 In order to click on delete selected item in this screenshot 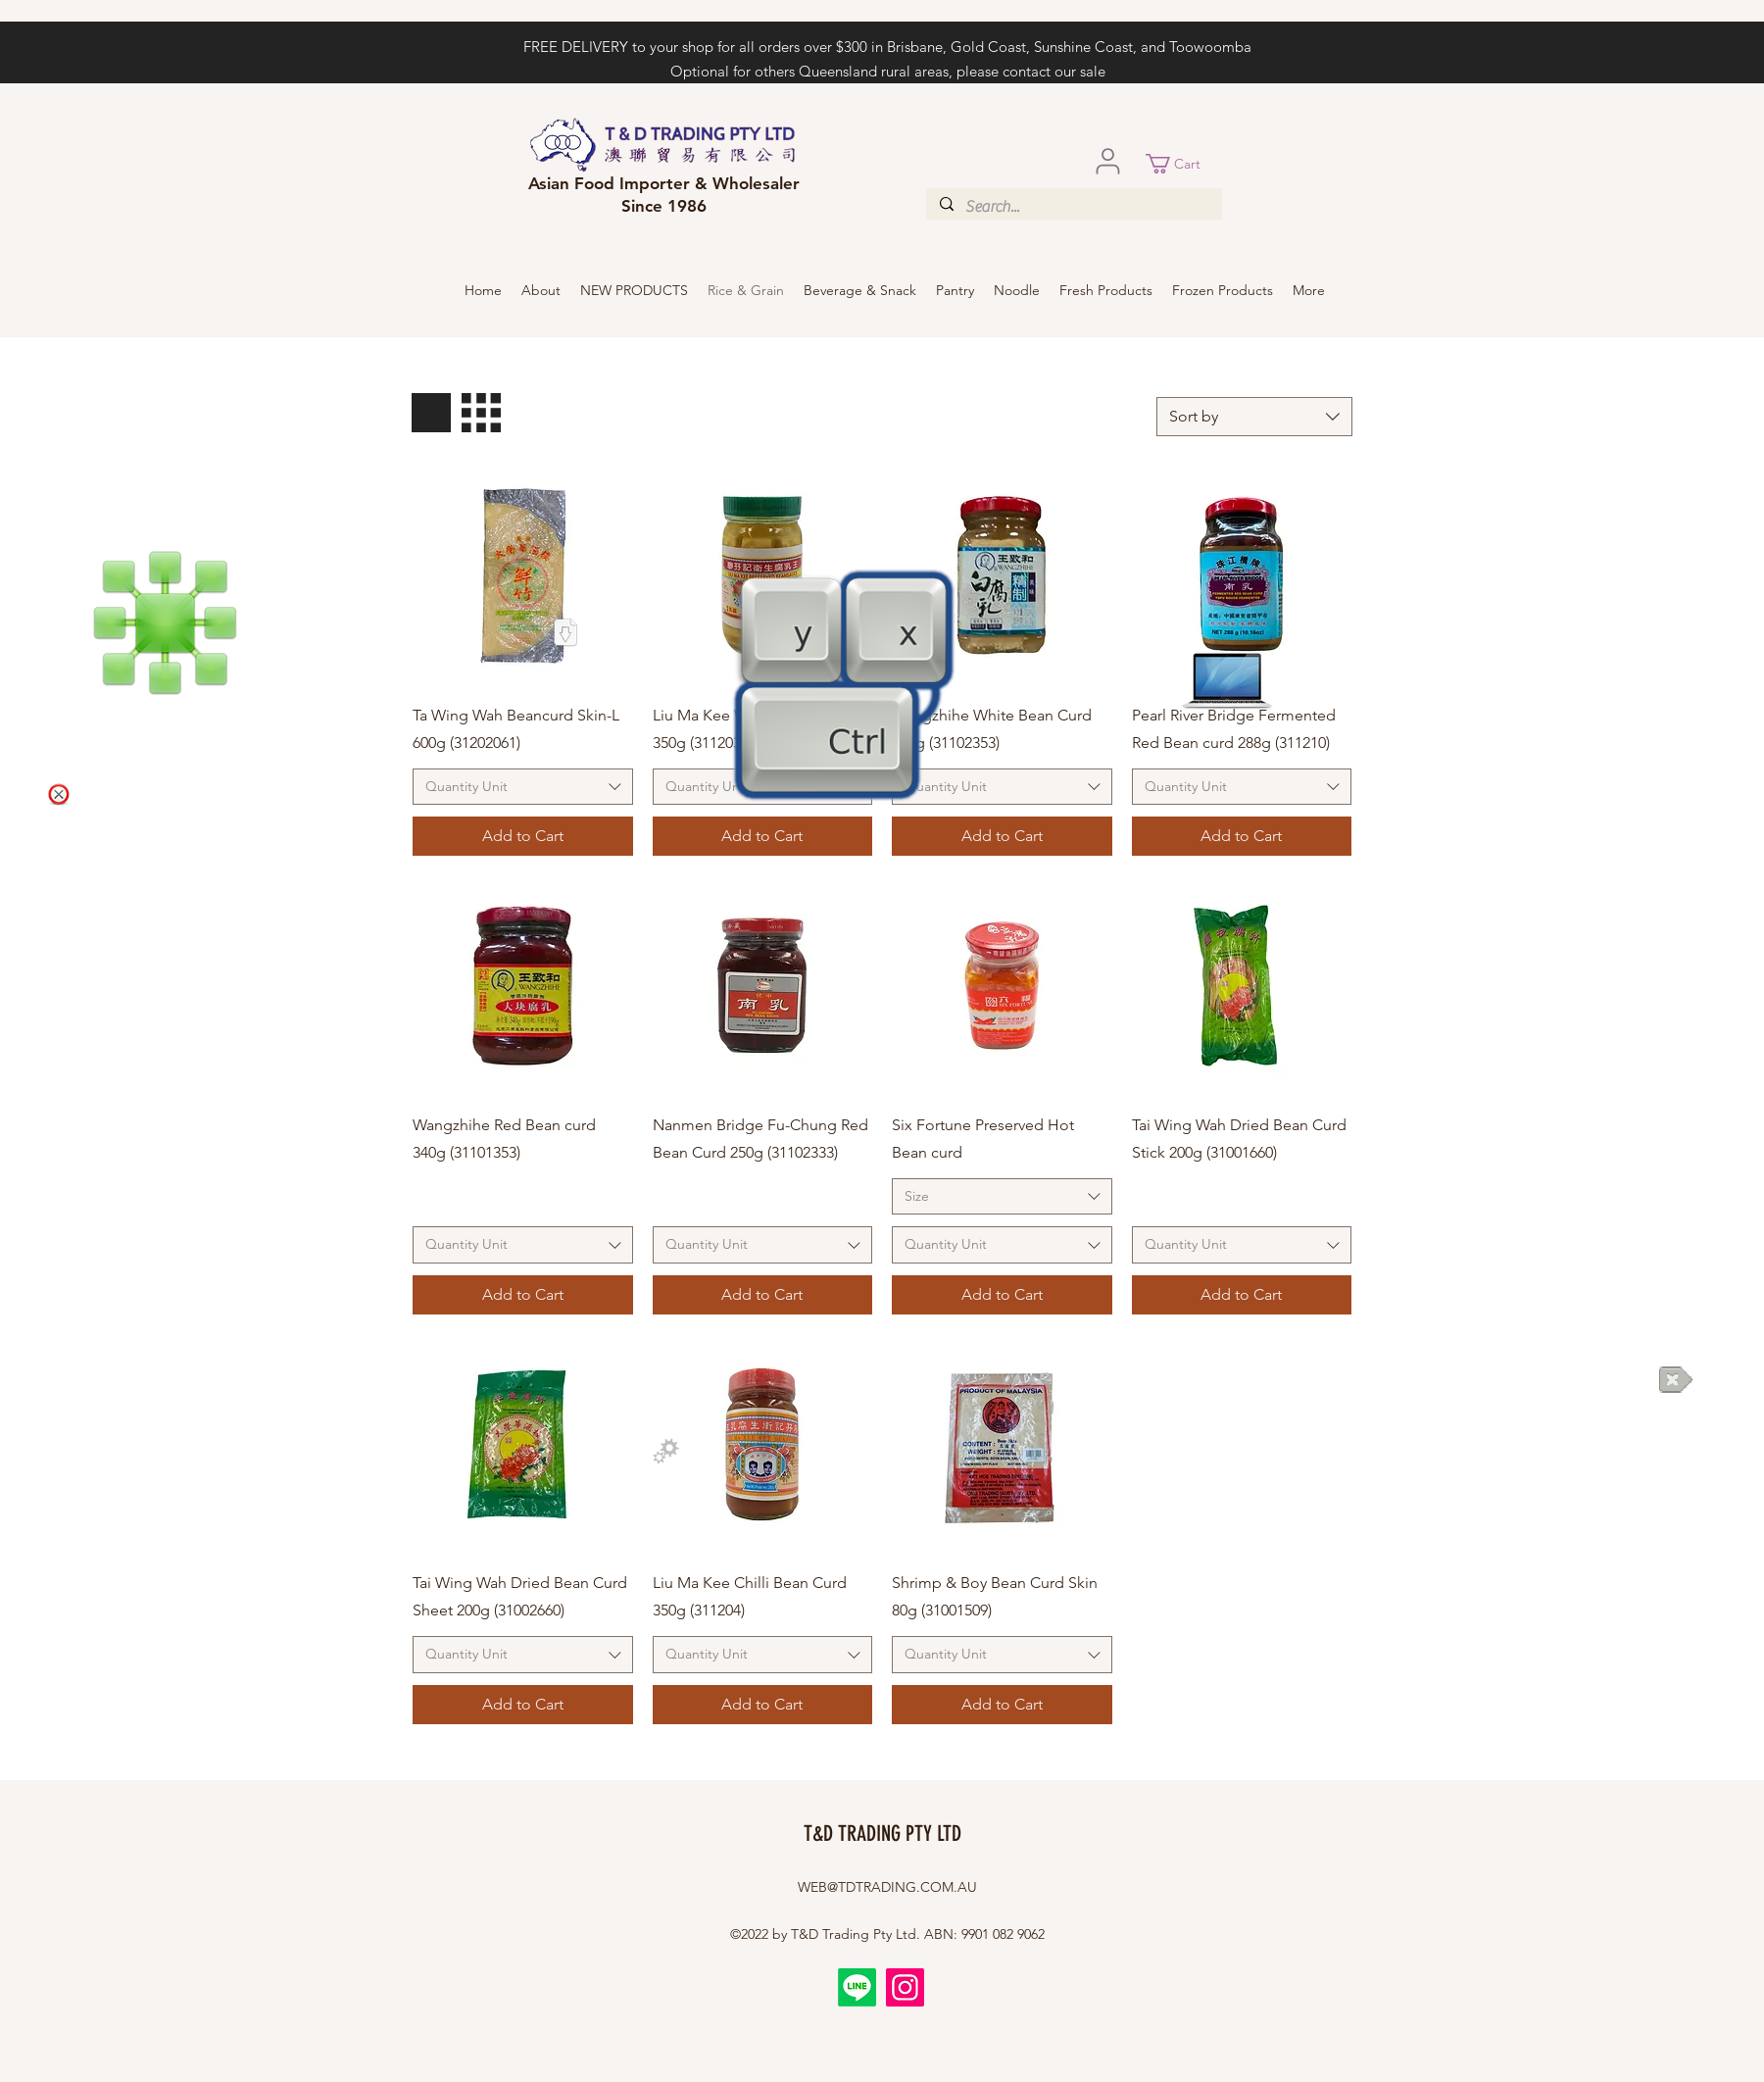, I will do `click(59, 794)`.